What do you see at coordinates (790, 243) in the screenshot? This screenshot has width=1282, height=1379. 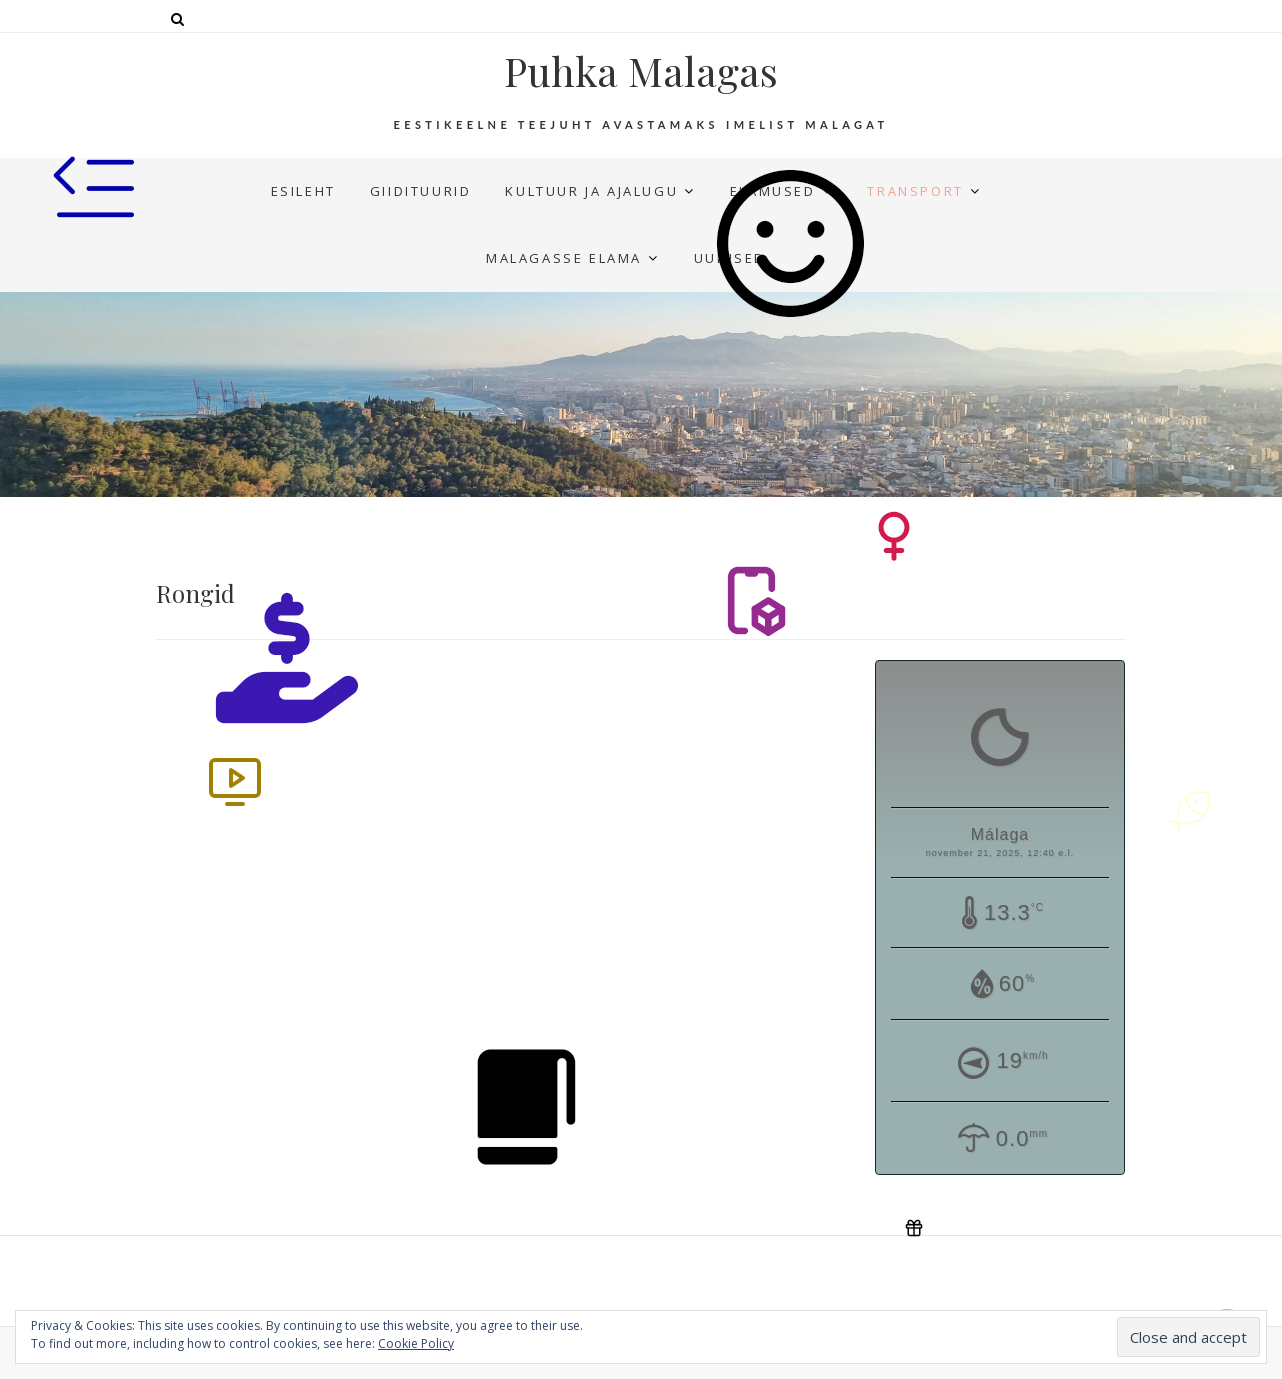 I see `add an emoji or reaction` at bounding box center [790, 243].